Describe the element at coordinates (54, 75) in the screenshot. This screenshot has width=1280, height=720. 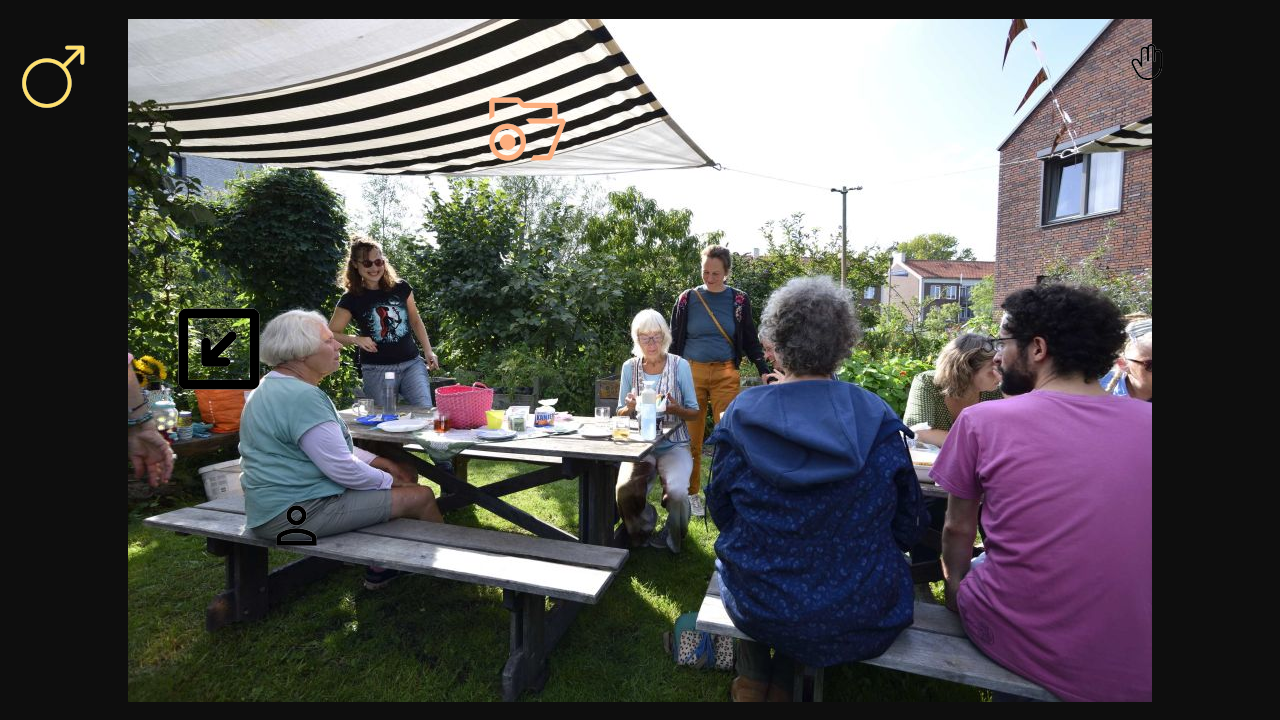
I see `indicates male gender selection` at that location.